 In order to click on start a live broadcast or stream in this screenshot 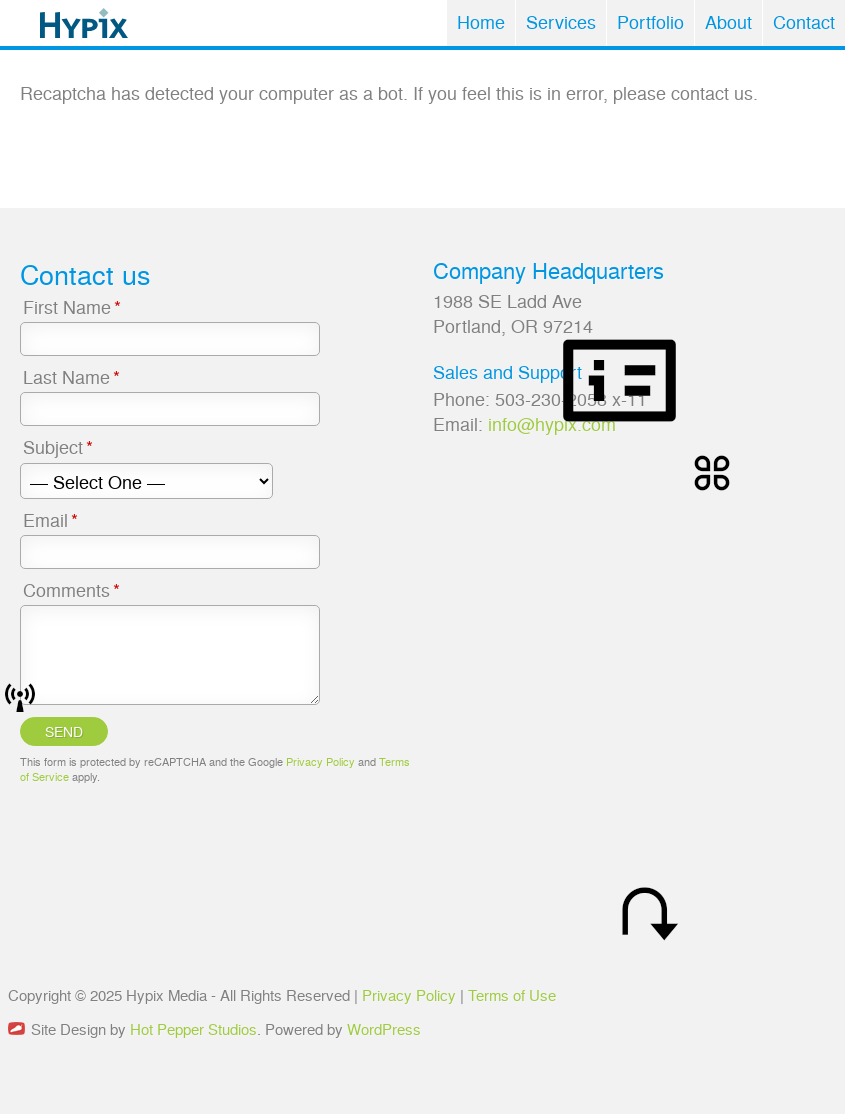, I will do `click(20, 697)`.